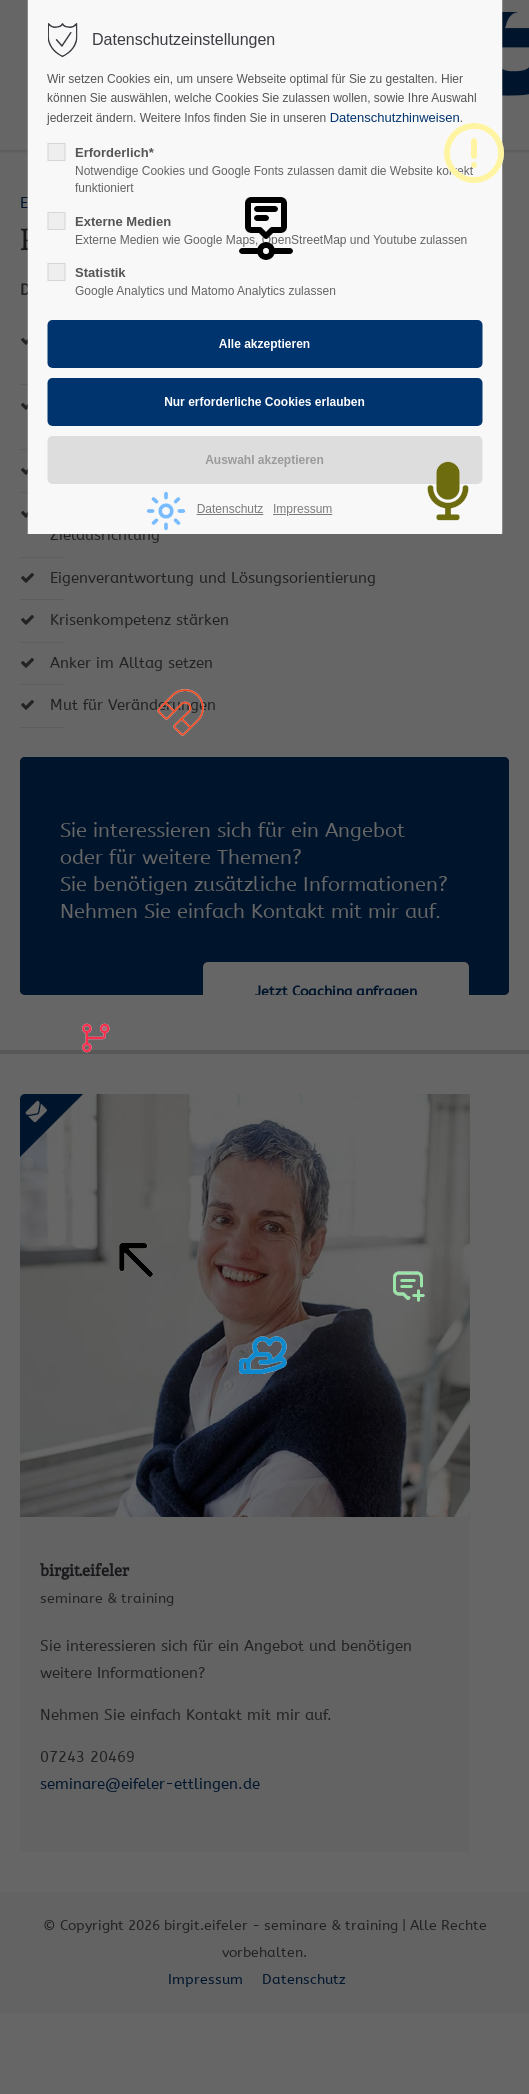 The width and height of the screenshot is (529, 2094). Describe the element at coordinates (136, 1260) in the screenshot. I see `navigate to parent folder or previous level` at that location.